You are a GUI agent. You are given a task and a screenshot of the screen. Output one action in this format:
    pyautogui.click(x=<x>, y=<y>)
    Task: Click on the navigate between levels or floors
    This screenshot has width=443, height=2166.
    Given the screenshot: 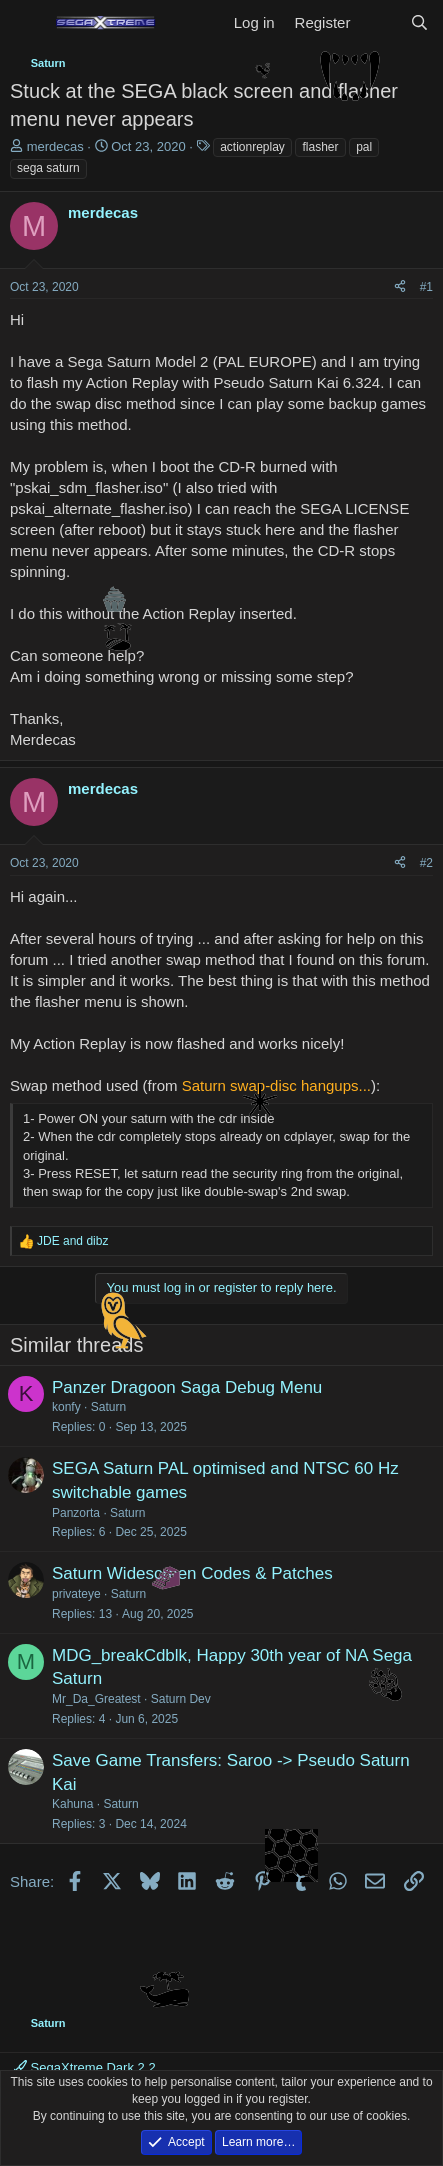 What is the action you would take?
    pyautogui.click(x=166, y=1578)
    